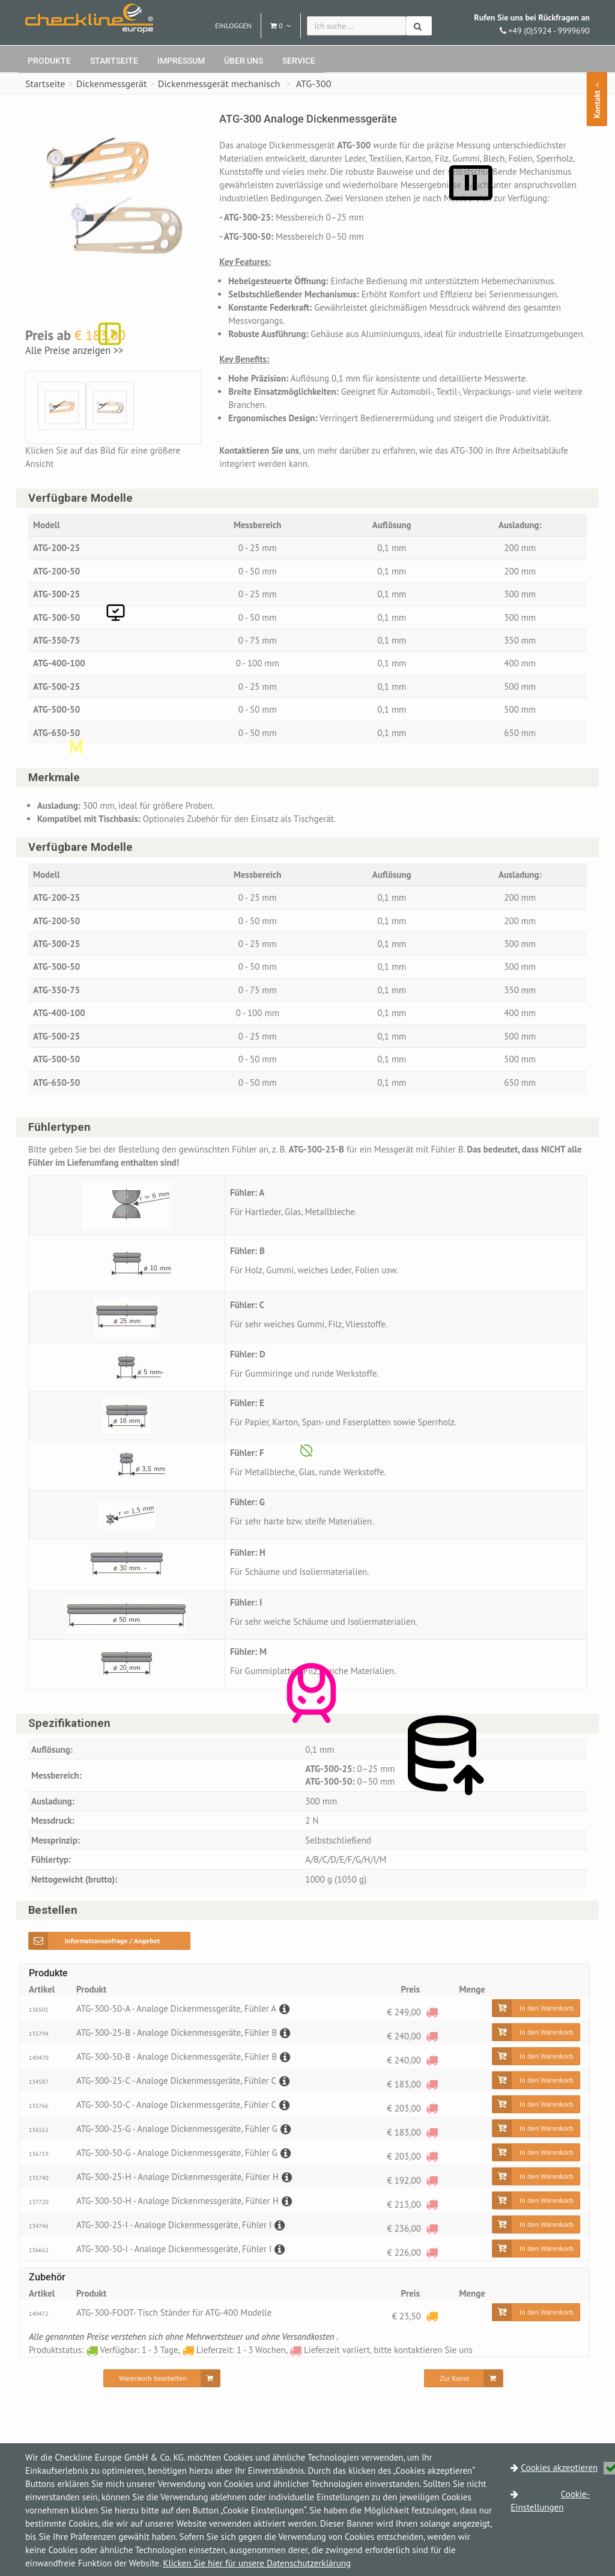 Image resolution: width=615 pixels, height=2576 pixels. Describe the element at coordinates (109, 333) in the screenshot. I see `expand the left sidebar panel` at that location.